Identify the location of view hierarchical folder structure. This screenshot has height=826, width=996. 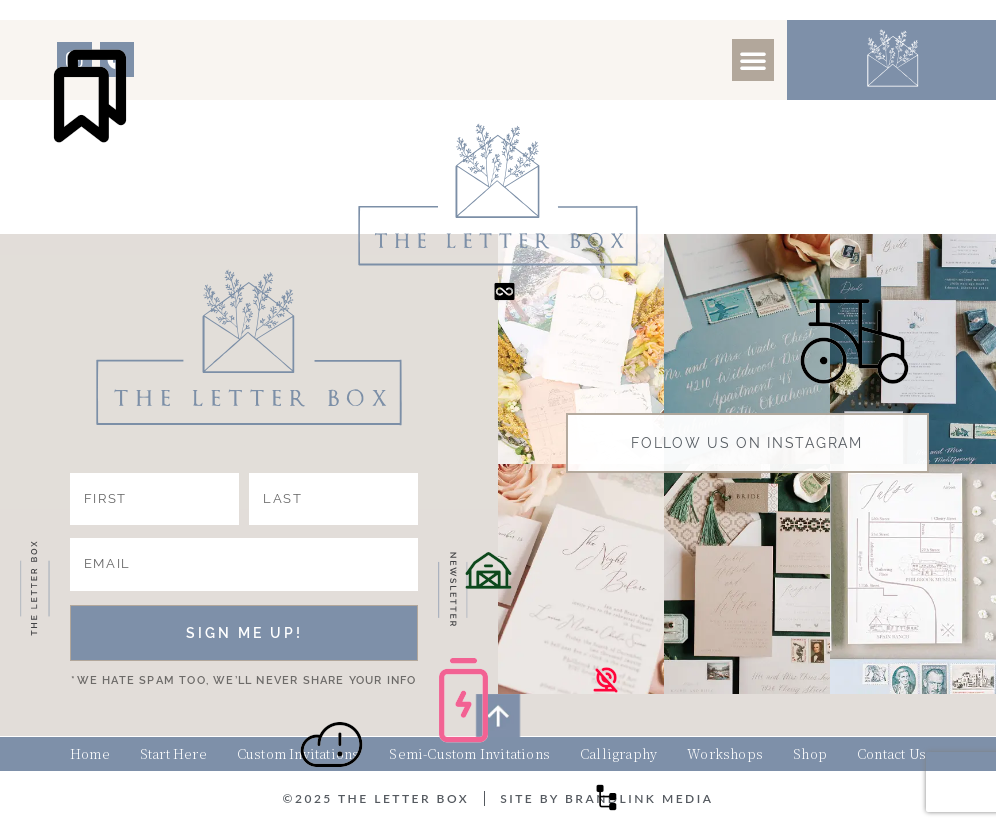
(605, 797).